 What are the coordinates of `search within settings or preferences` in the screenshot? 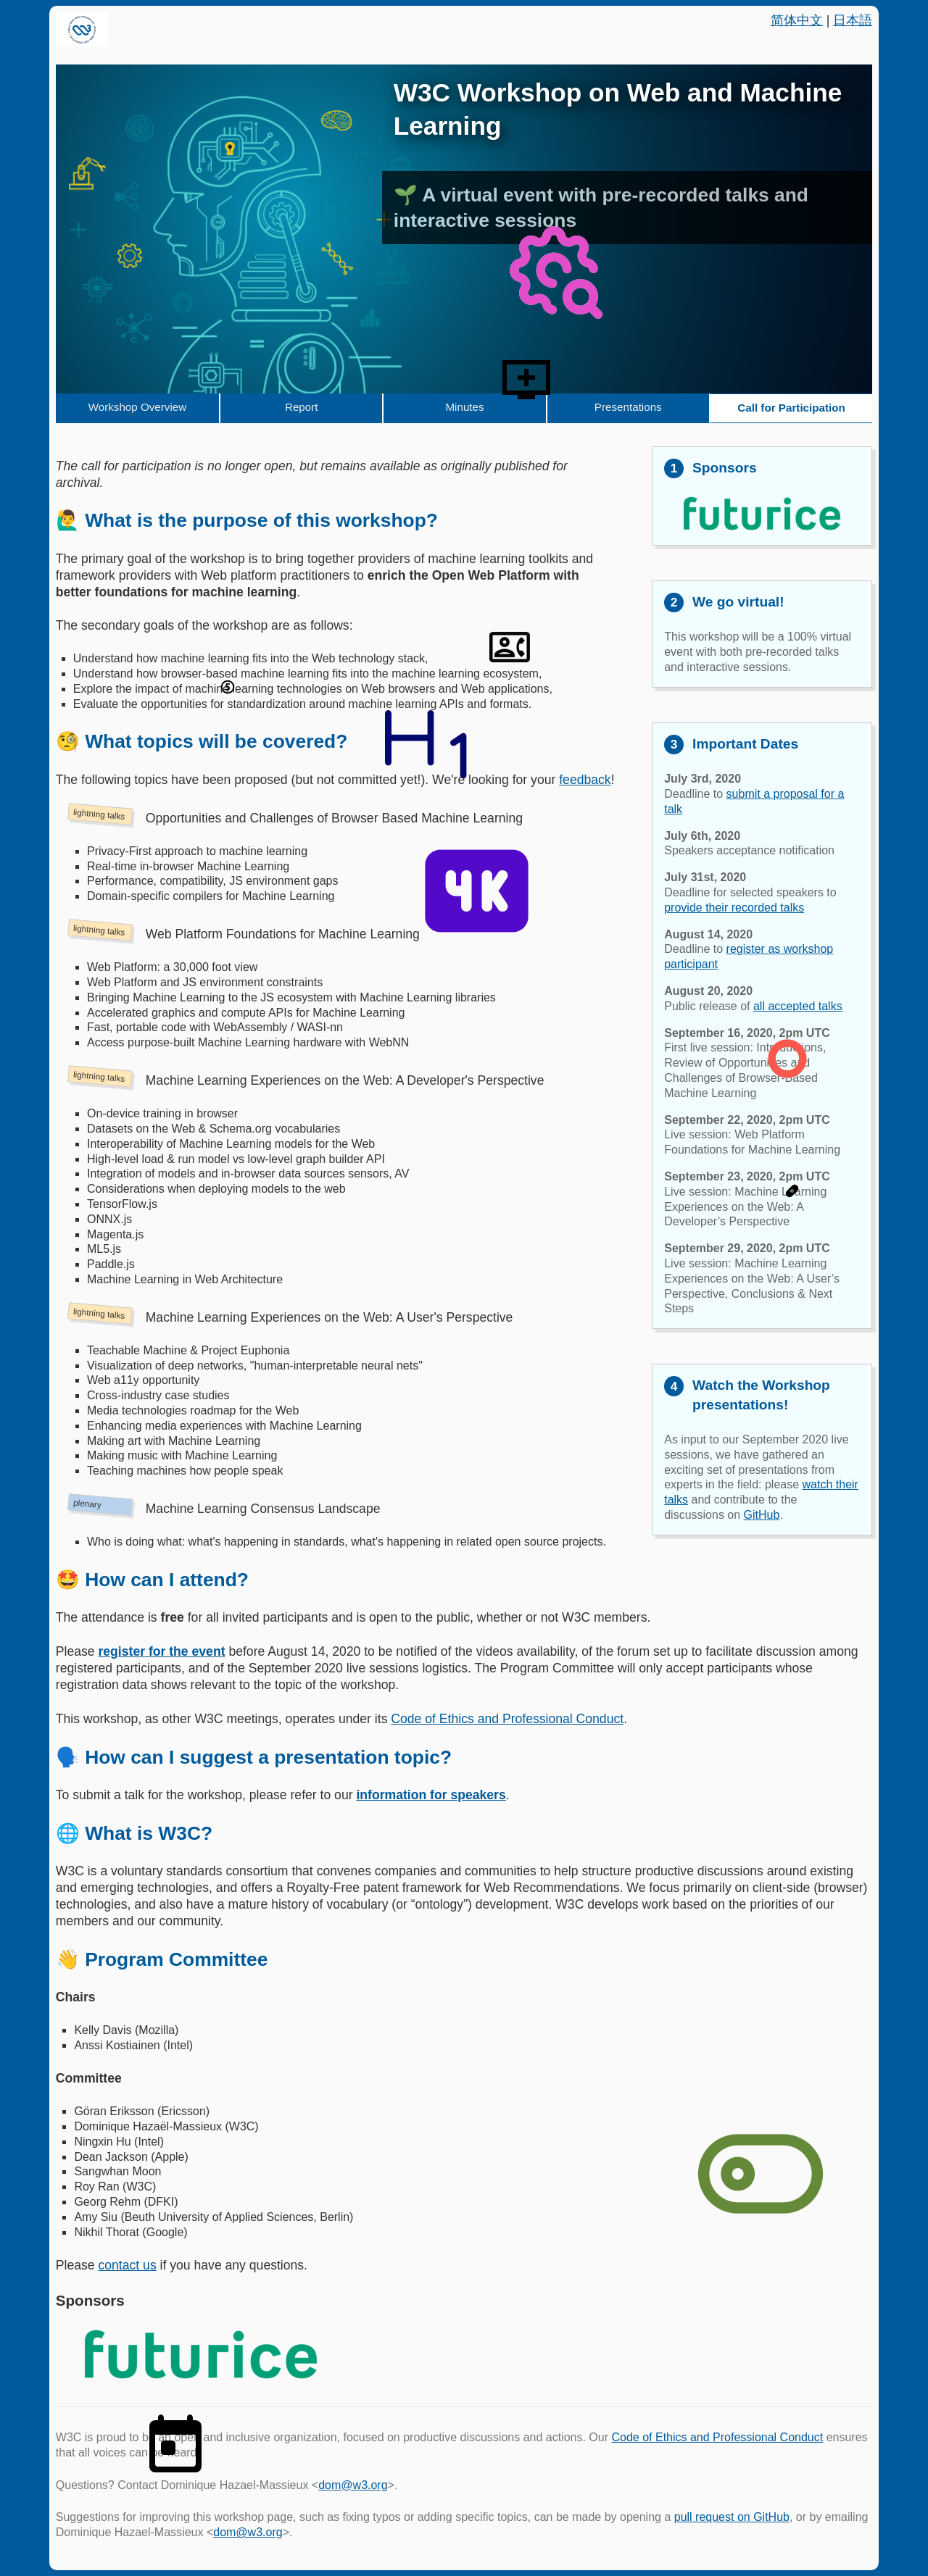 It's located at (554, 270).